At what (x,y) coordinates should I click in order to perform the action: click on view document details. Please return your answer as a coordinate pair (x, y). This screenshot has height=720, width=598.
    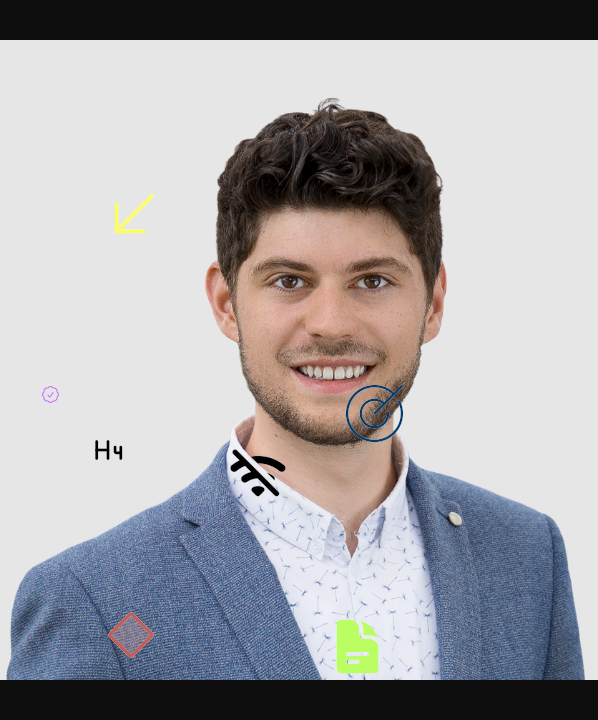
    Looking at the image, I should click on (357, 646).